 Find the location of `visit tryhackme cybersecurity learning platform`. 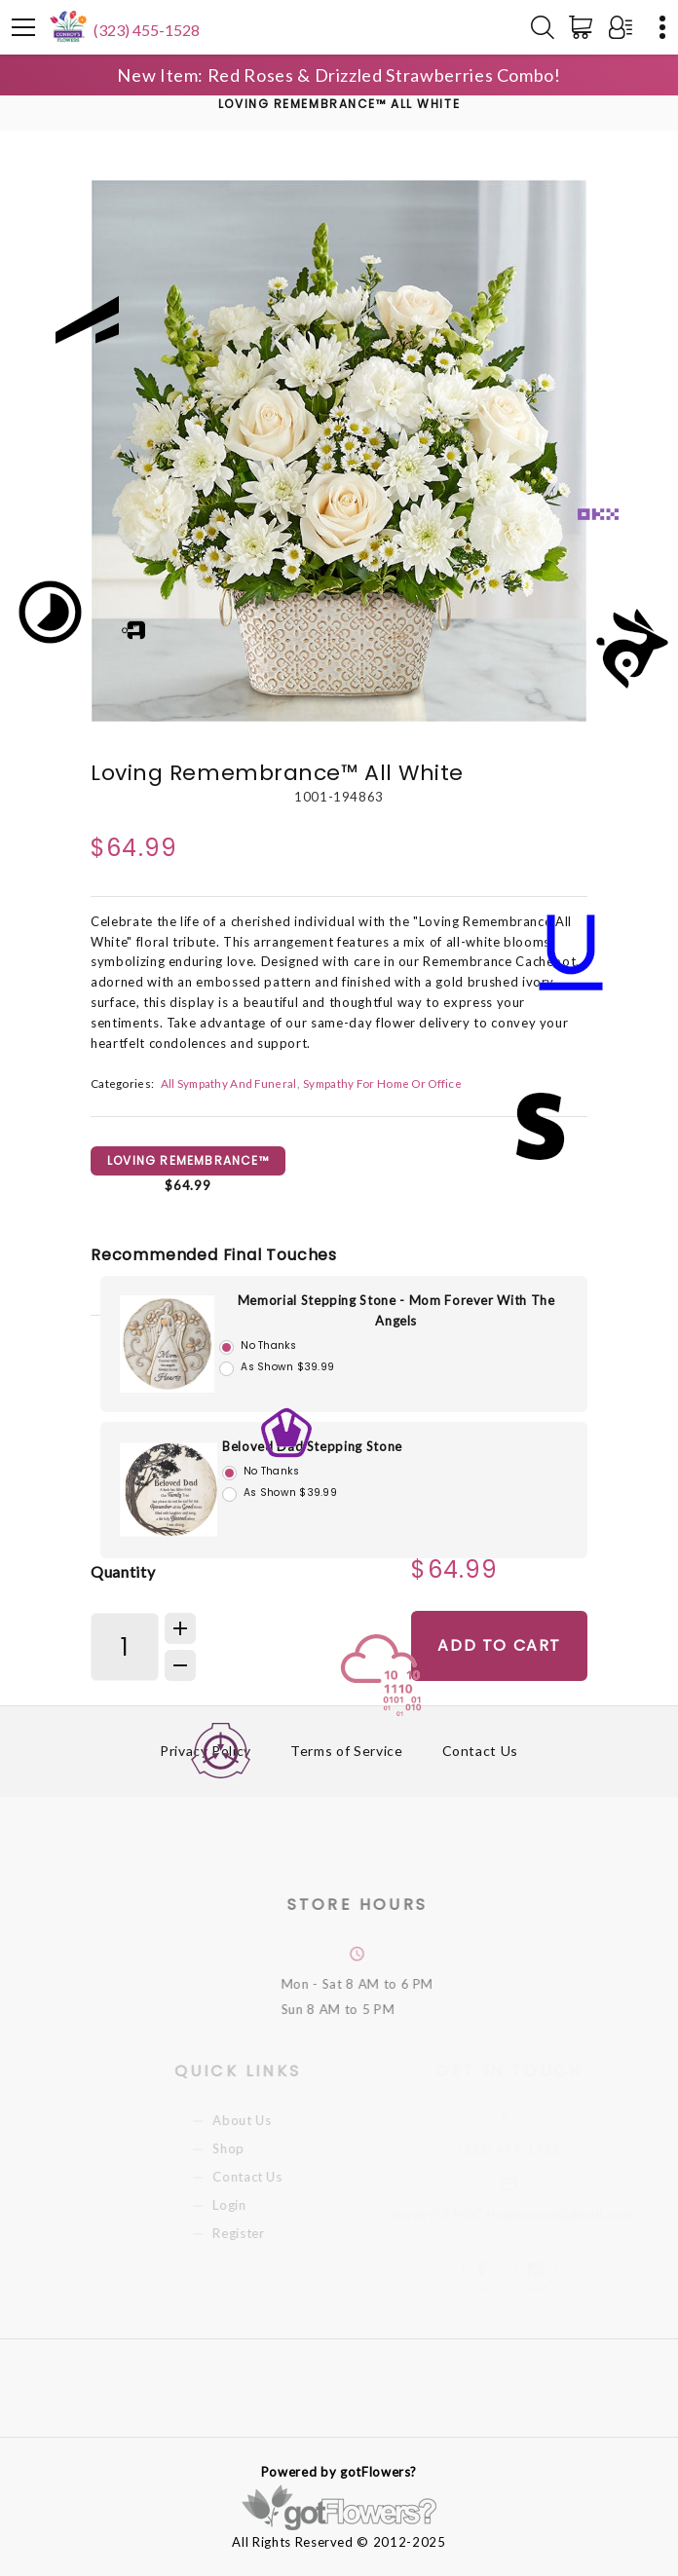

visit tryhackme cybersecurity learning platform is located at coordinates (381, 1675).